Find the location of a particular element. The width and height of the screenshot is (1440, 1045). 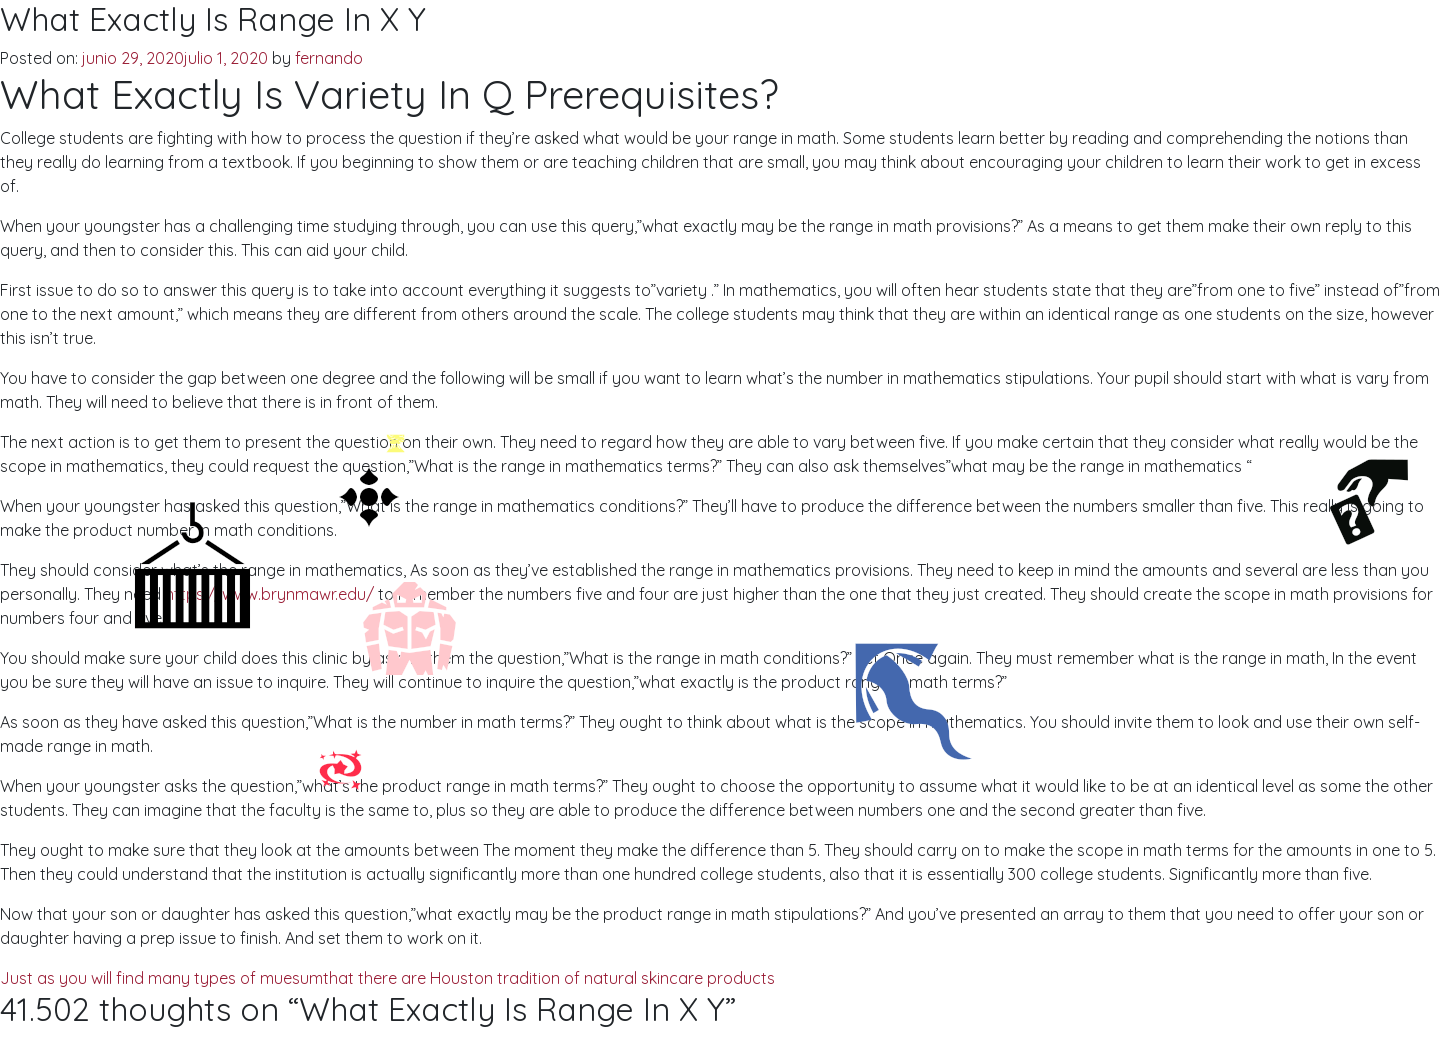

view inventory or storage contents is located at coordinates (192, 566).